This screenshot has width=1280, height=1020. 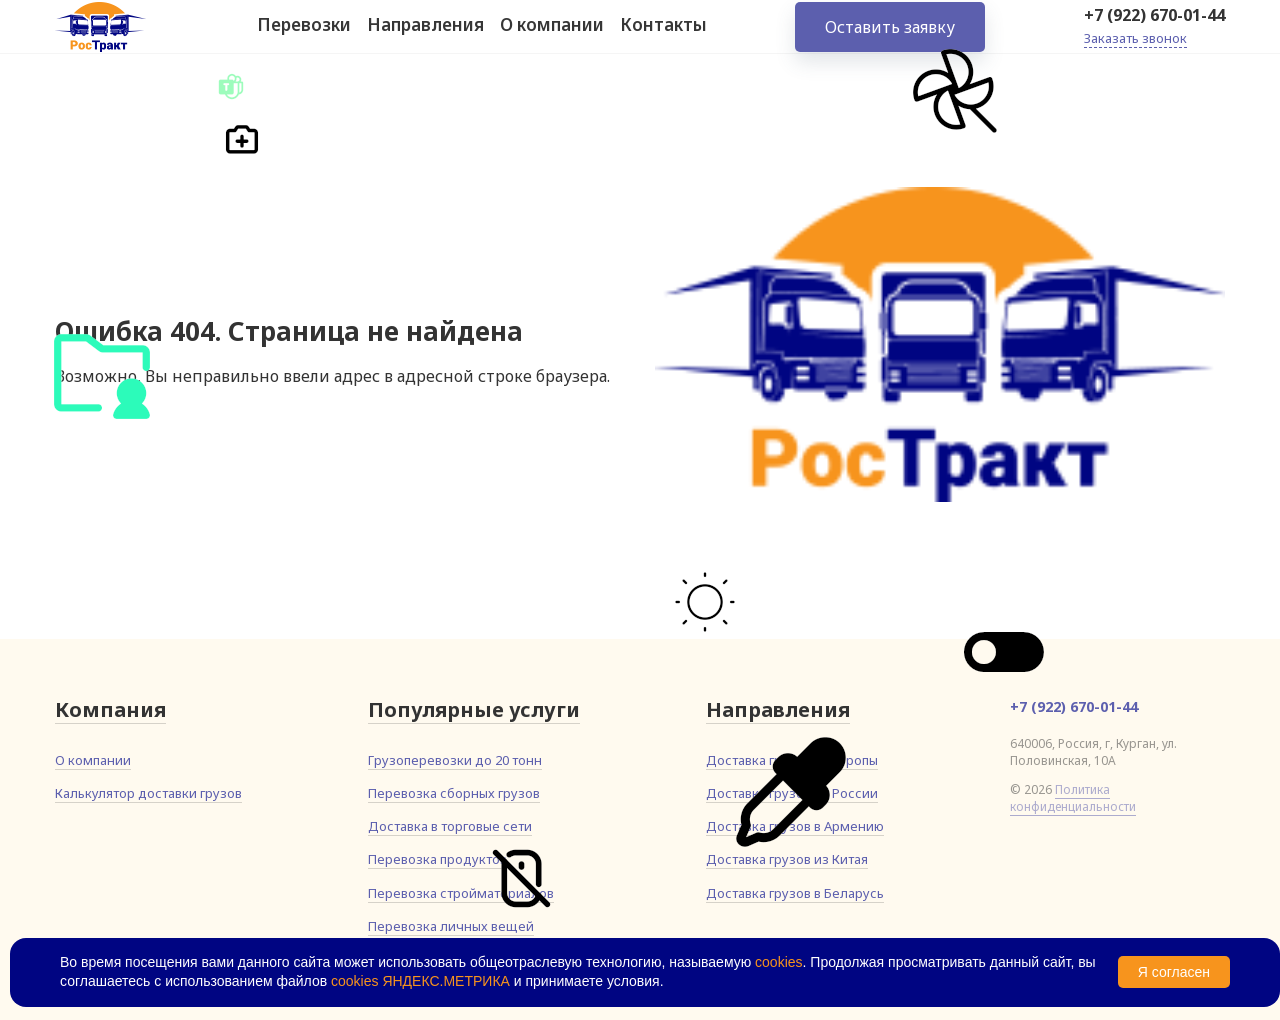 I want to click on indicates a playful or fun feature, so click(x=956, y=92).